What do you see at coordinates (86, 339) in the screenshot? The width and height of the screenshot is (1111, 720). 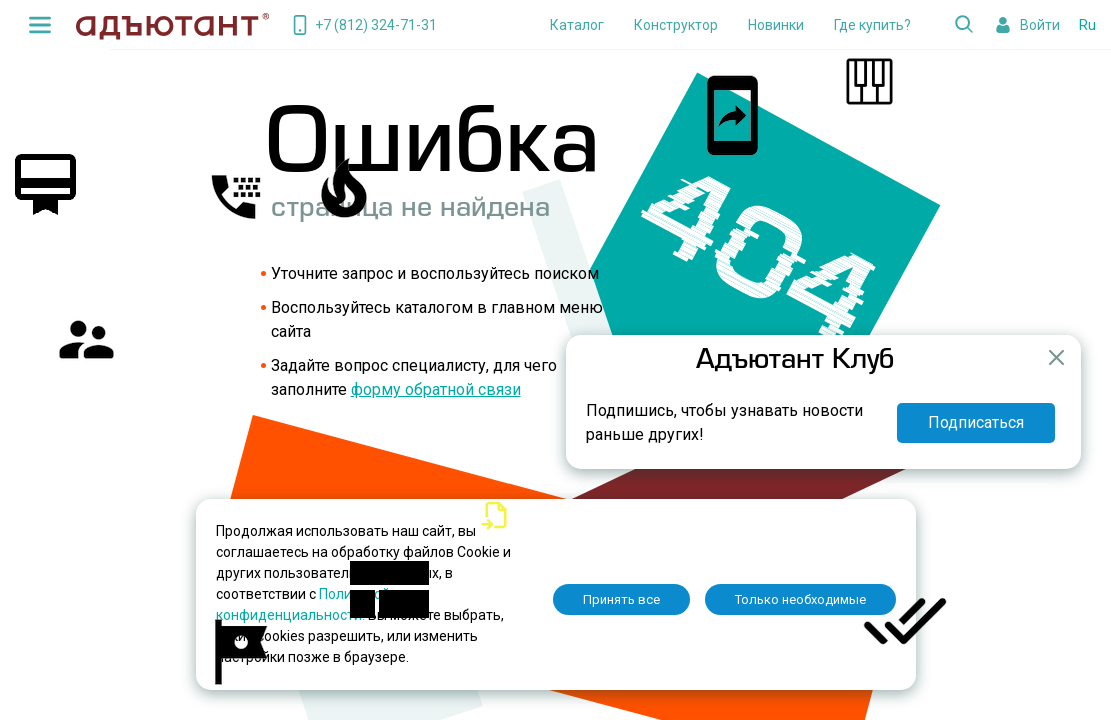 I see `view team members or supervised accounts` at bounding box center [86, 339].